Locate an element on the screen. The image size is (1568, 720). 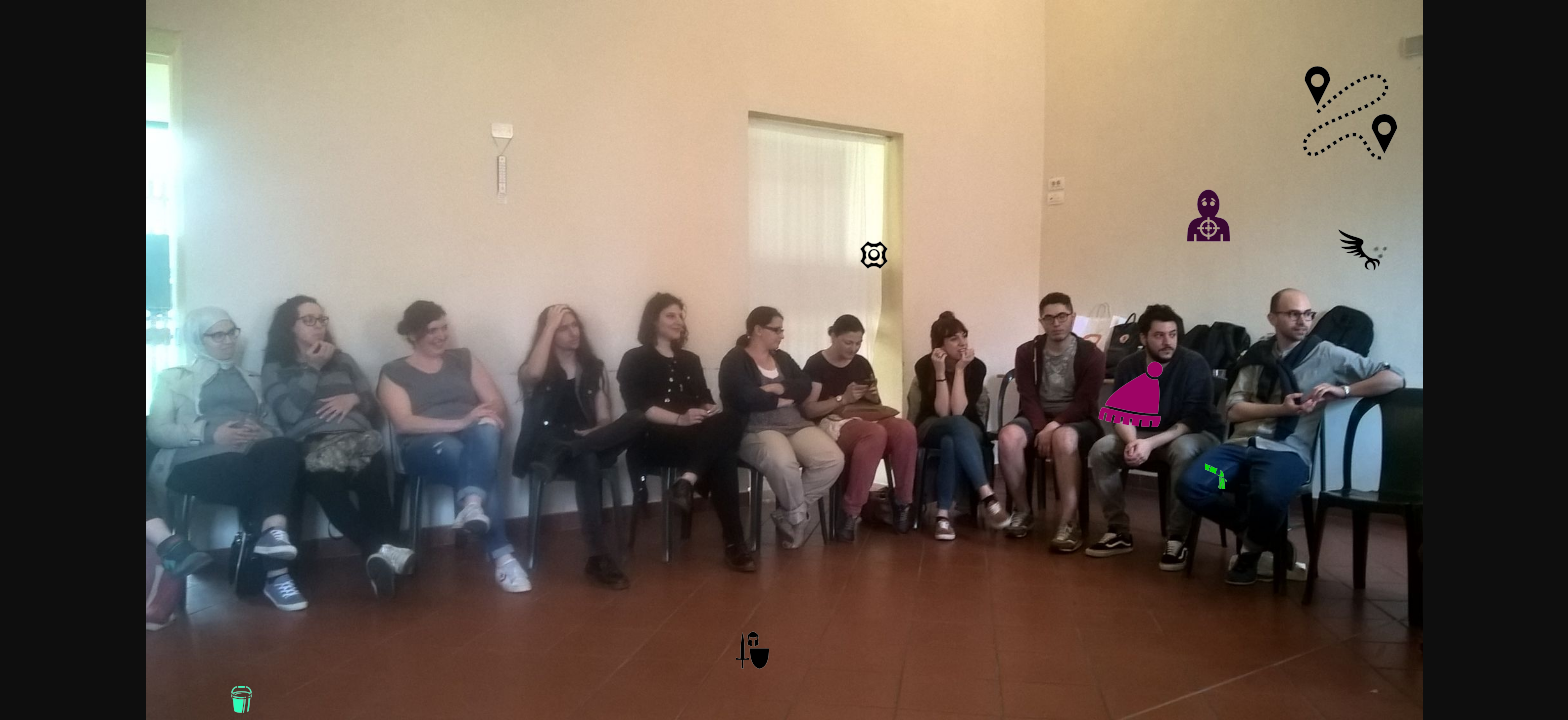
access your equipment or inventory is located at coordinates (752, 650).